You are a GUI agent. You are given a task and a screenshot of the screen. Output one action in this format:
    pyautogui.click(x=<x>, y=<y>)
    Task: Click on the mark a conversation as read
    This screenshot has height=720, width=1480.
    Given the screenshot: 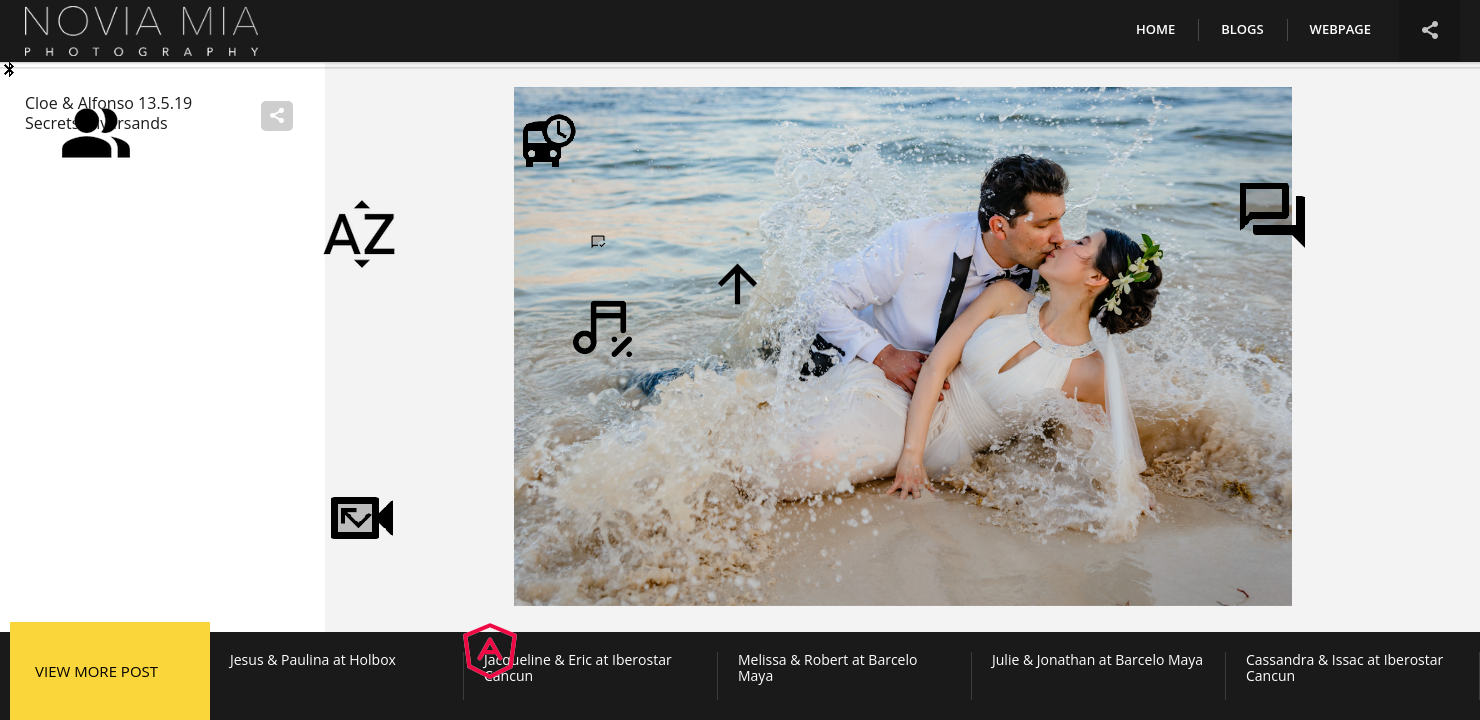 What is the action you would take?
    pyautogui.click(x=598, y=242)
    